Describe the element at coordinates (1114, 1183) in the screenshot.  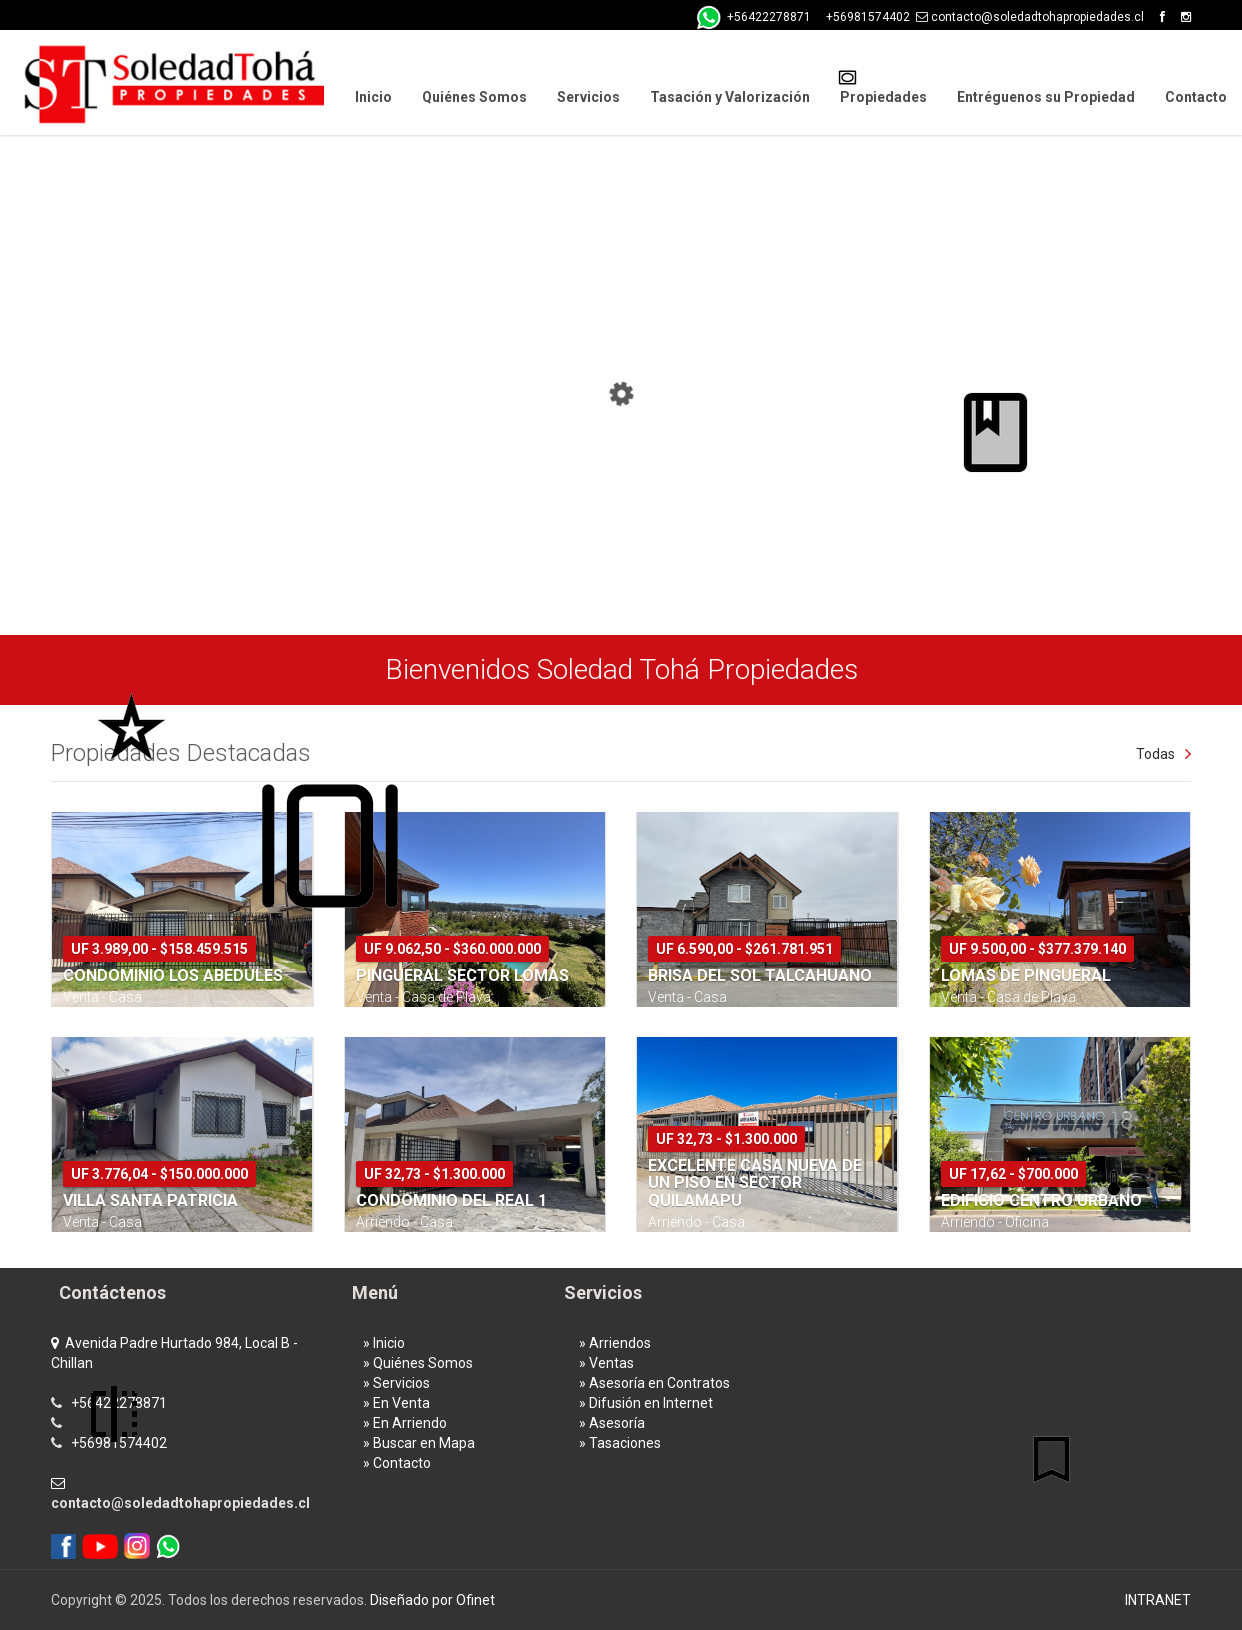
I see `adjust temperature settings` at that location.